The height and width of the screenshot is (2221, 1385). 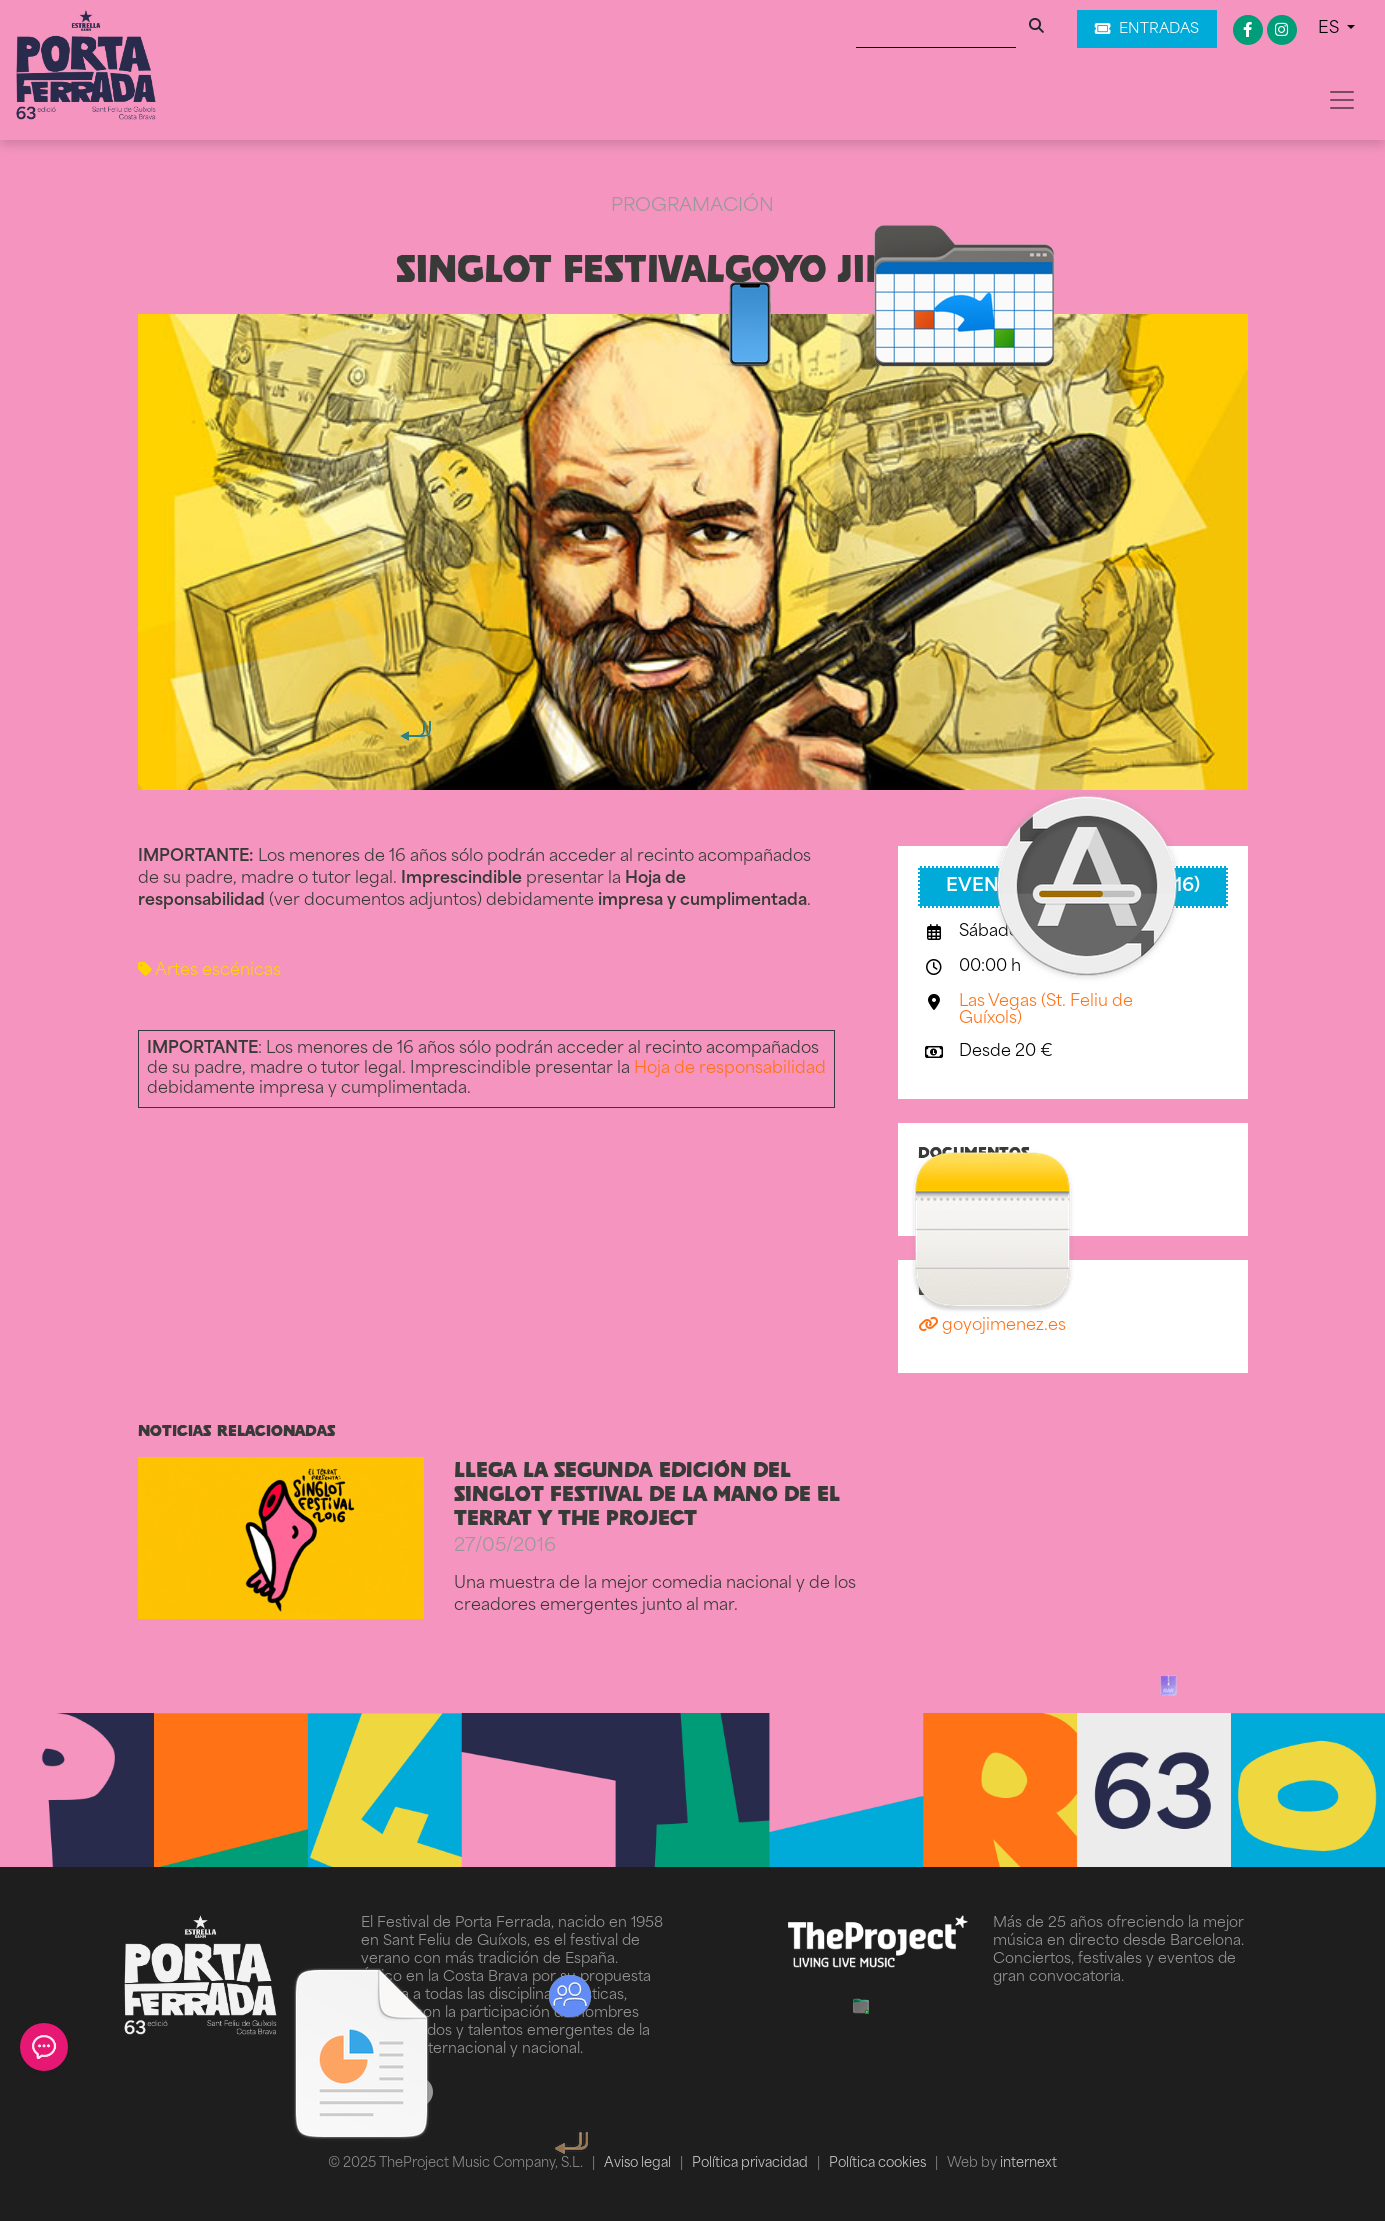 I want to click on a RAR compressed archive file, so click(x=1168, y=1685).